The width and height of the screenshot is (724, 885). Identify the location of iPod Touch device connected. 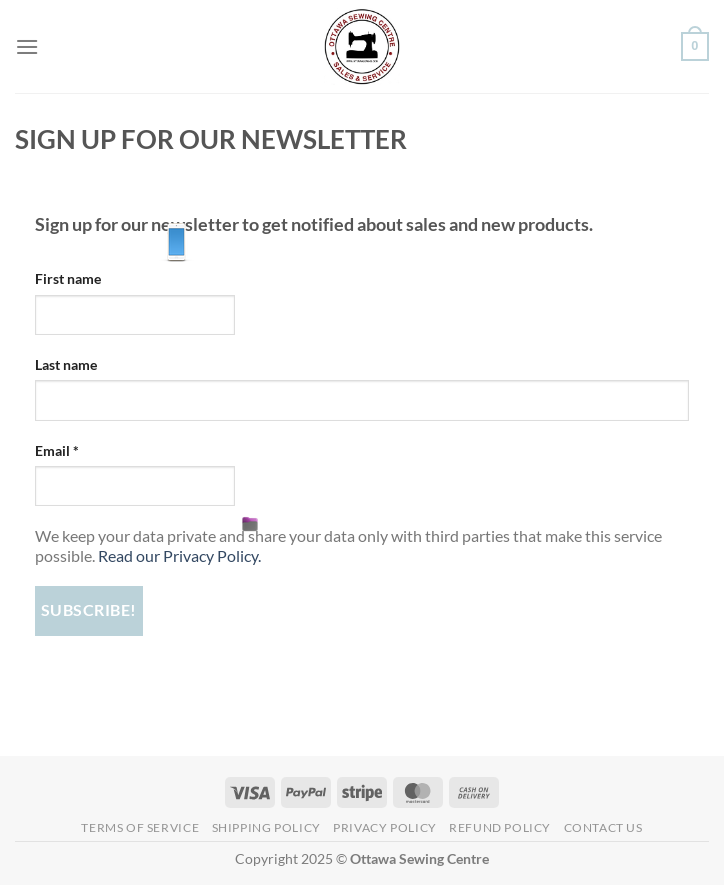
(176, 242).